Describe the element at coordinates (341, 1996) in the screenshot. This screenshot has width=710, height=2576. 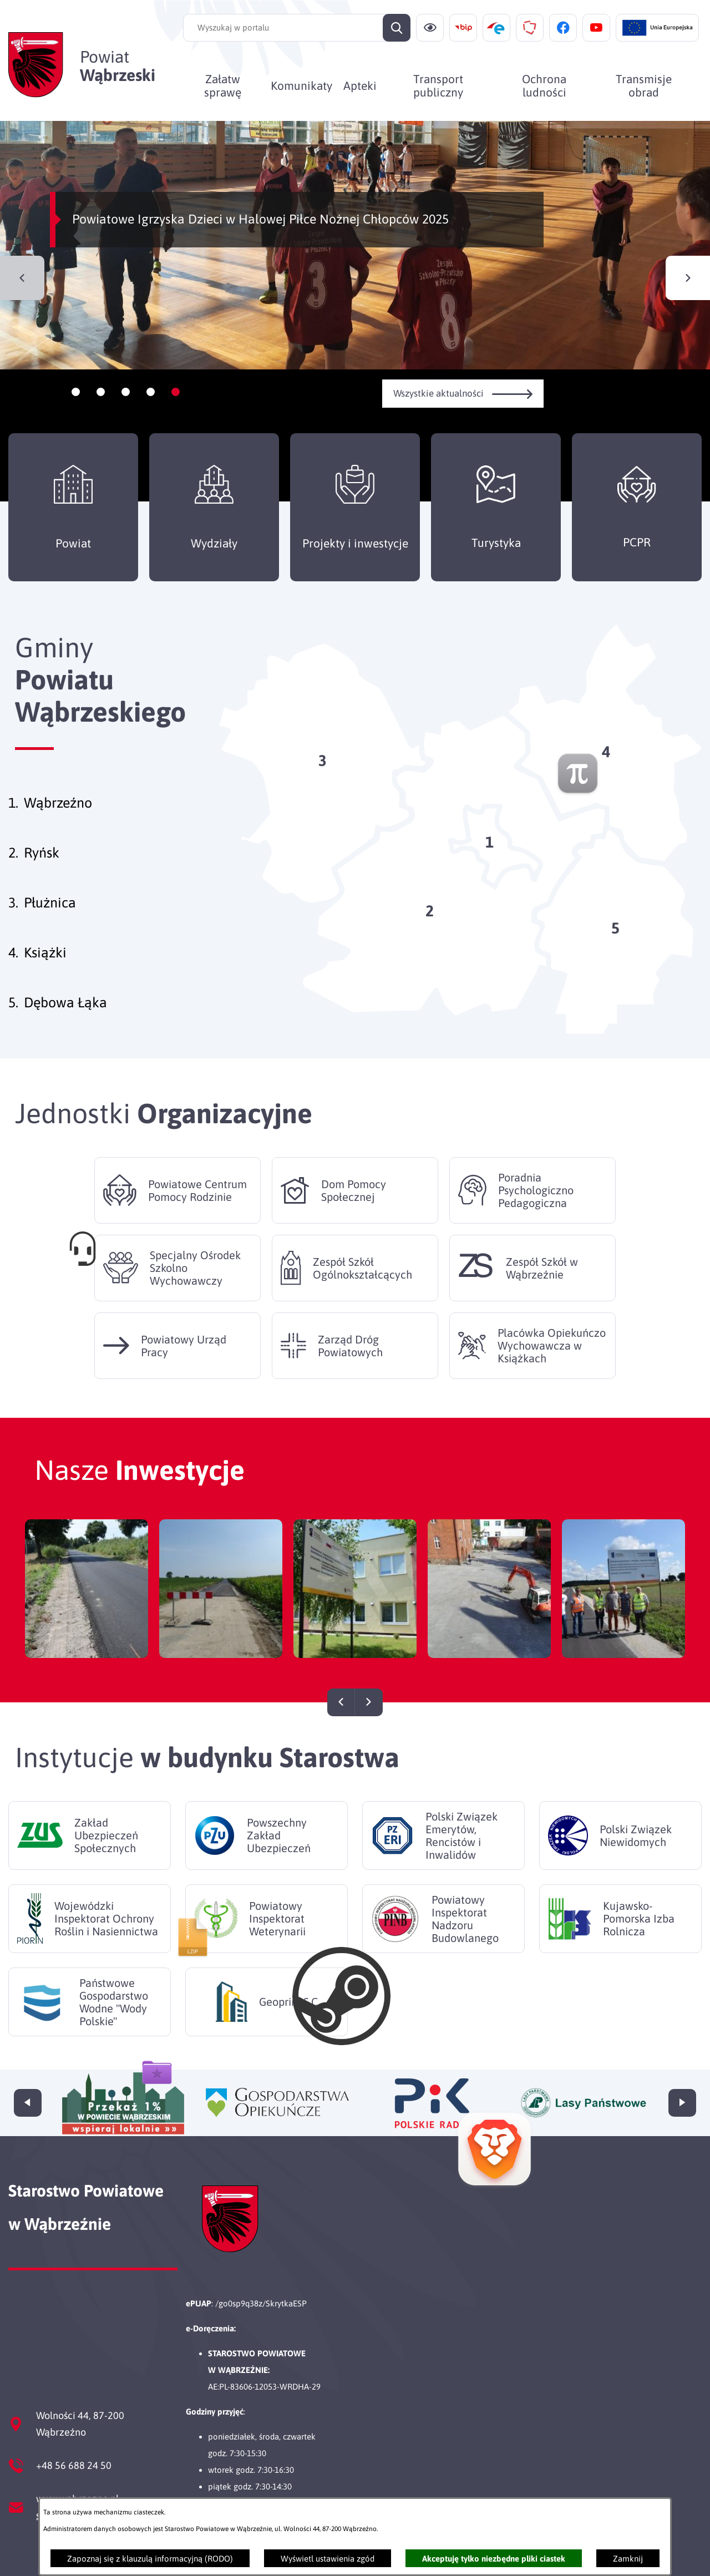
I see `open steam gaming platform` at that location.